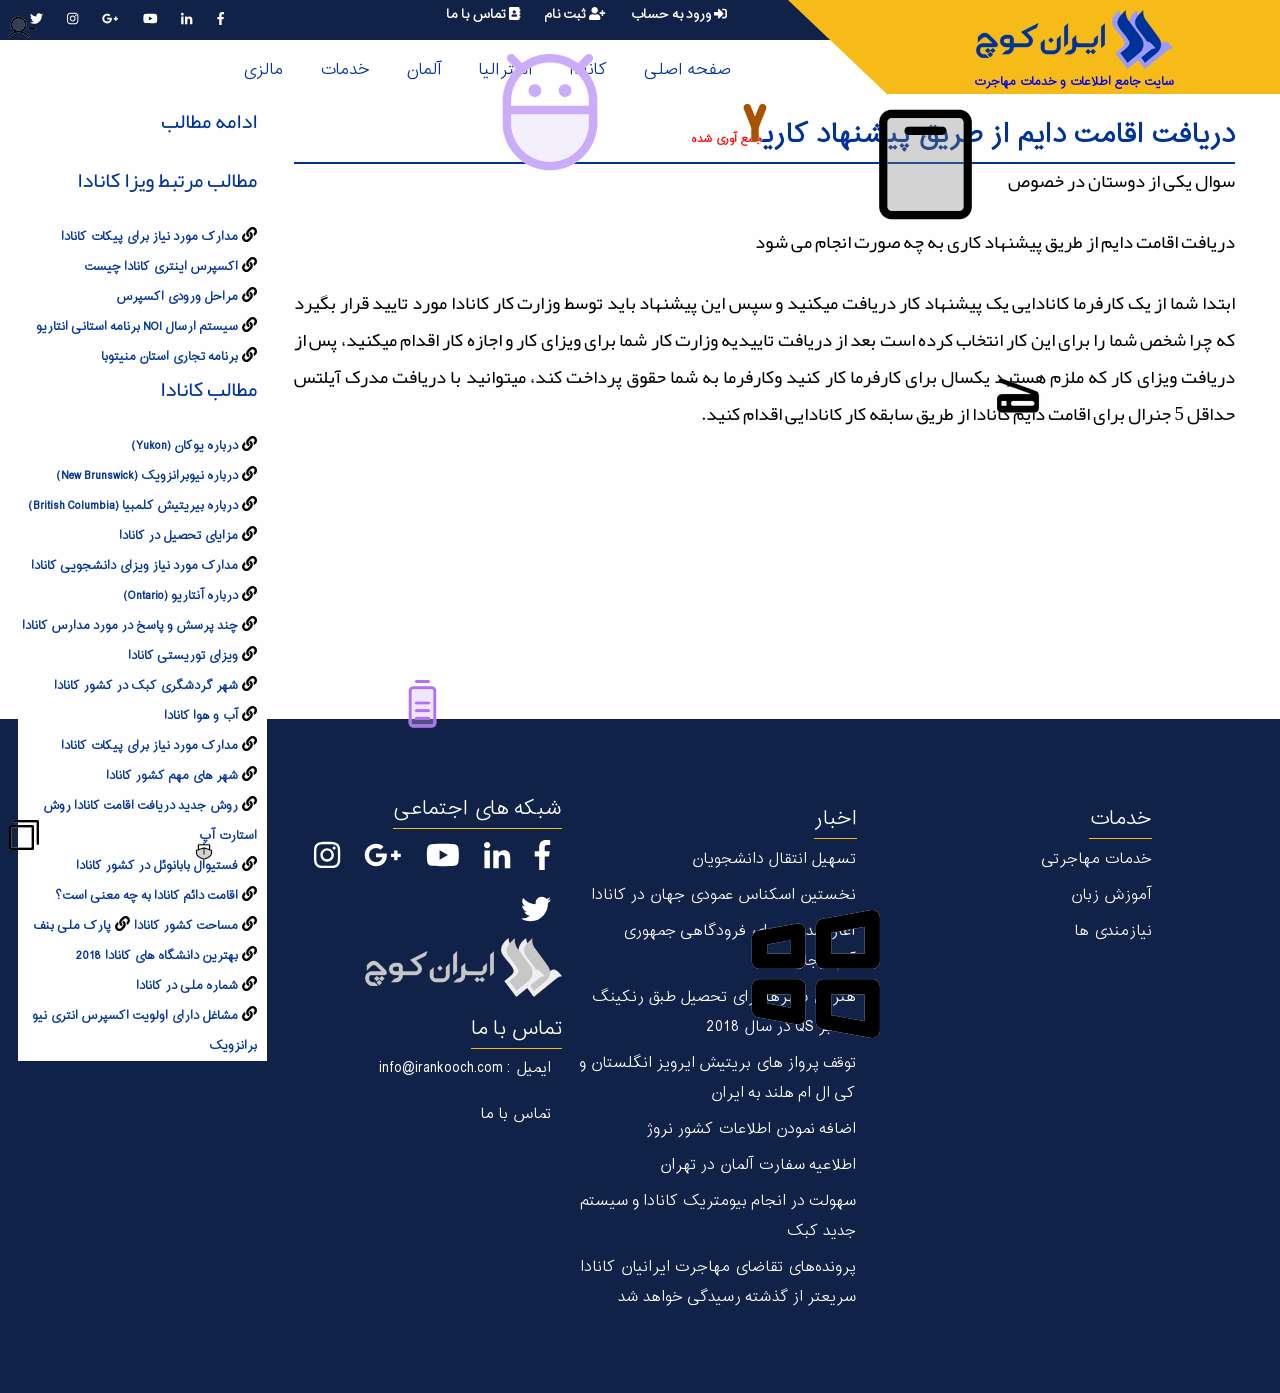  Describe the element at coordinates (21, 28) in the screenshot. I see `remove a user or contact` at that location.